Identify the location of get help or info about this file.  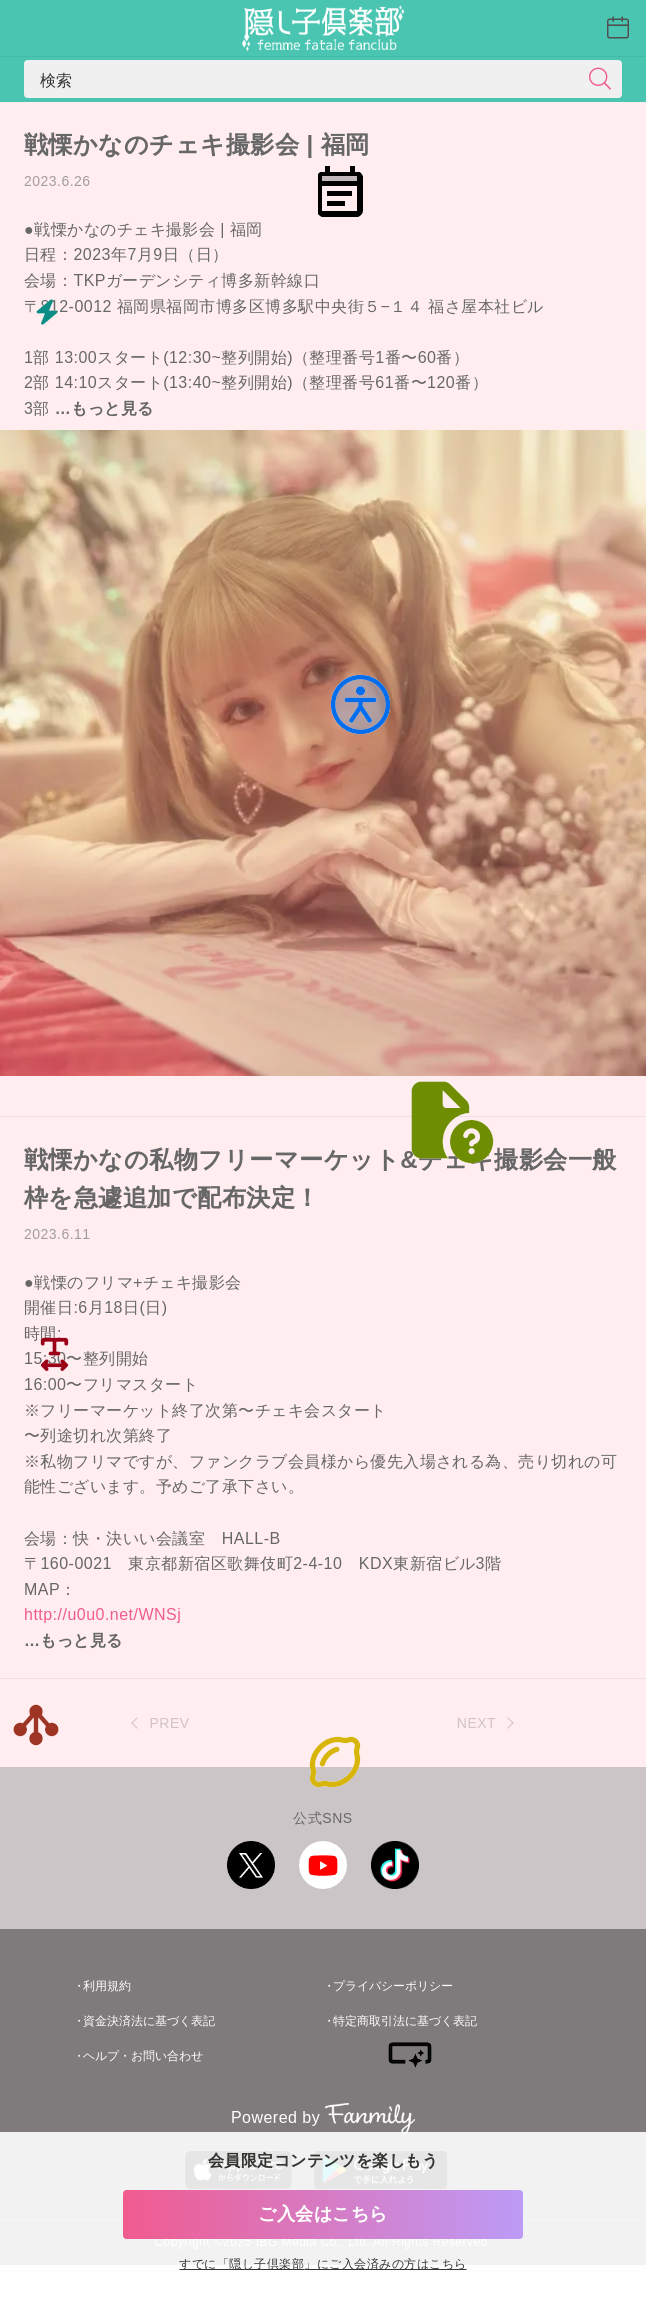
(450, 1120).